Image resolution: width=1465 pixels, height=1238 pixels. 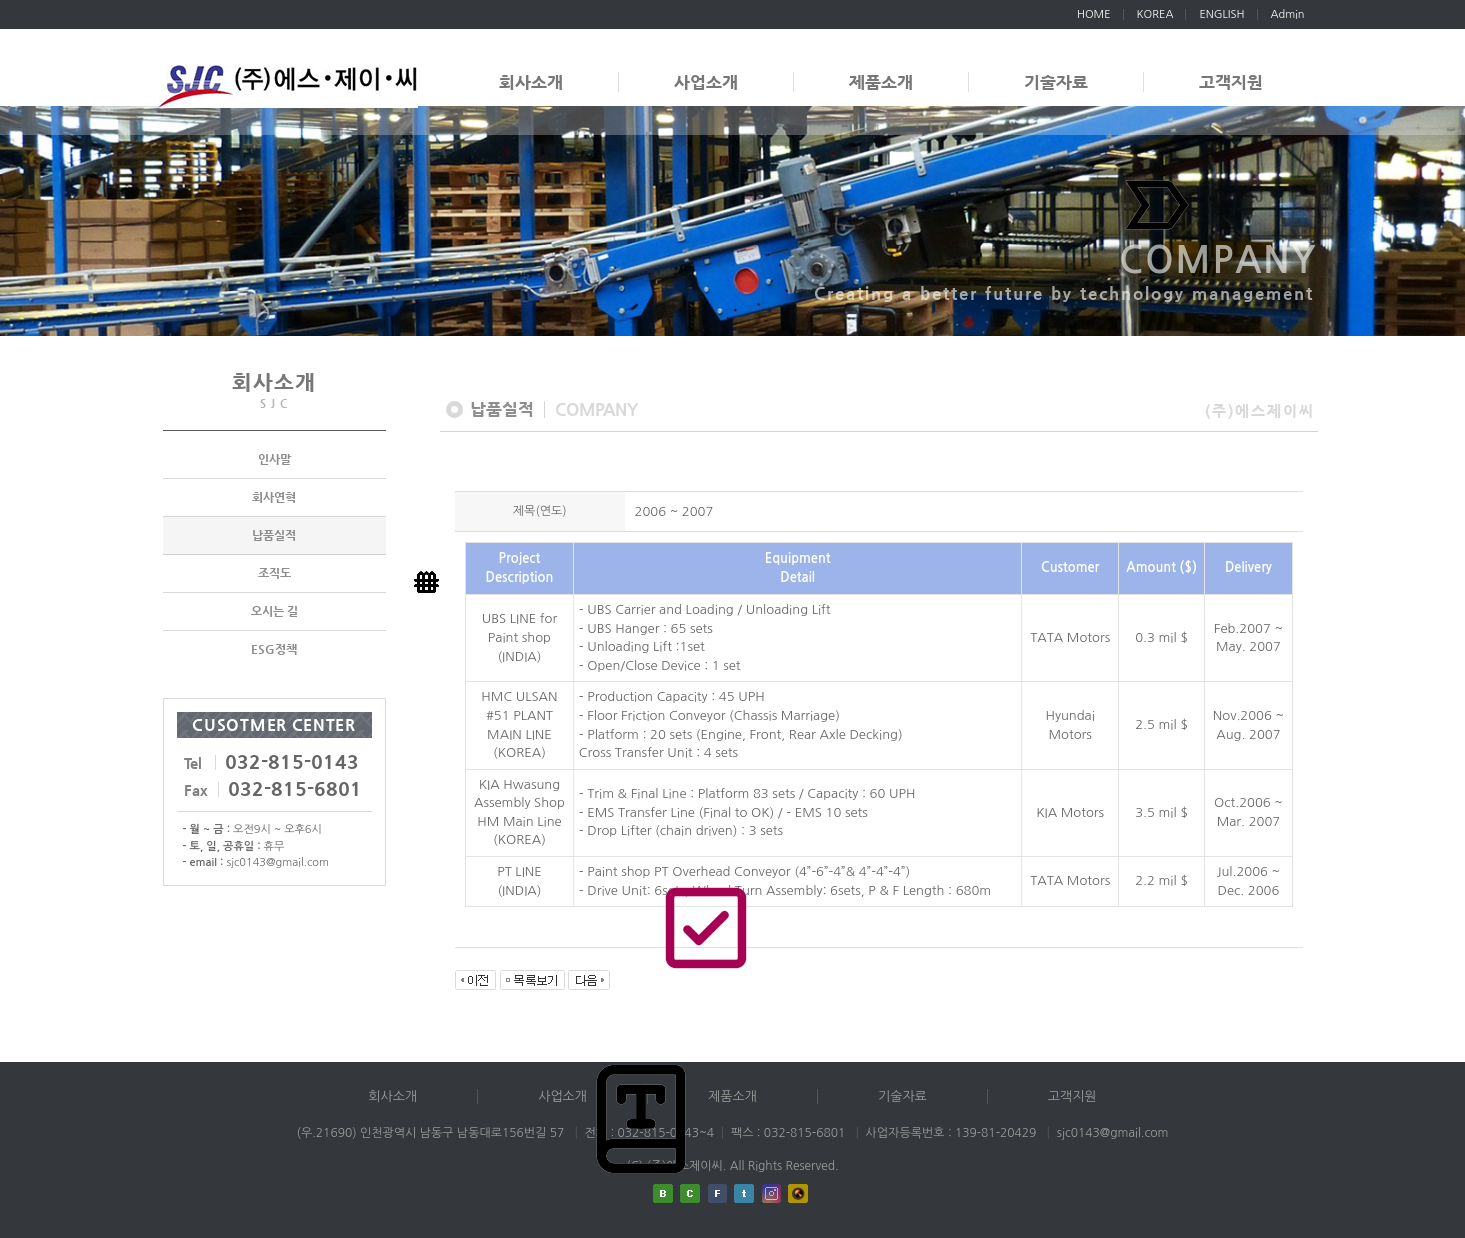 What do you see at coordinates (641, 1119) in the screenshot?
I see `access text formatting options` at bounding box center [641, 1119].